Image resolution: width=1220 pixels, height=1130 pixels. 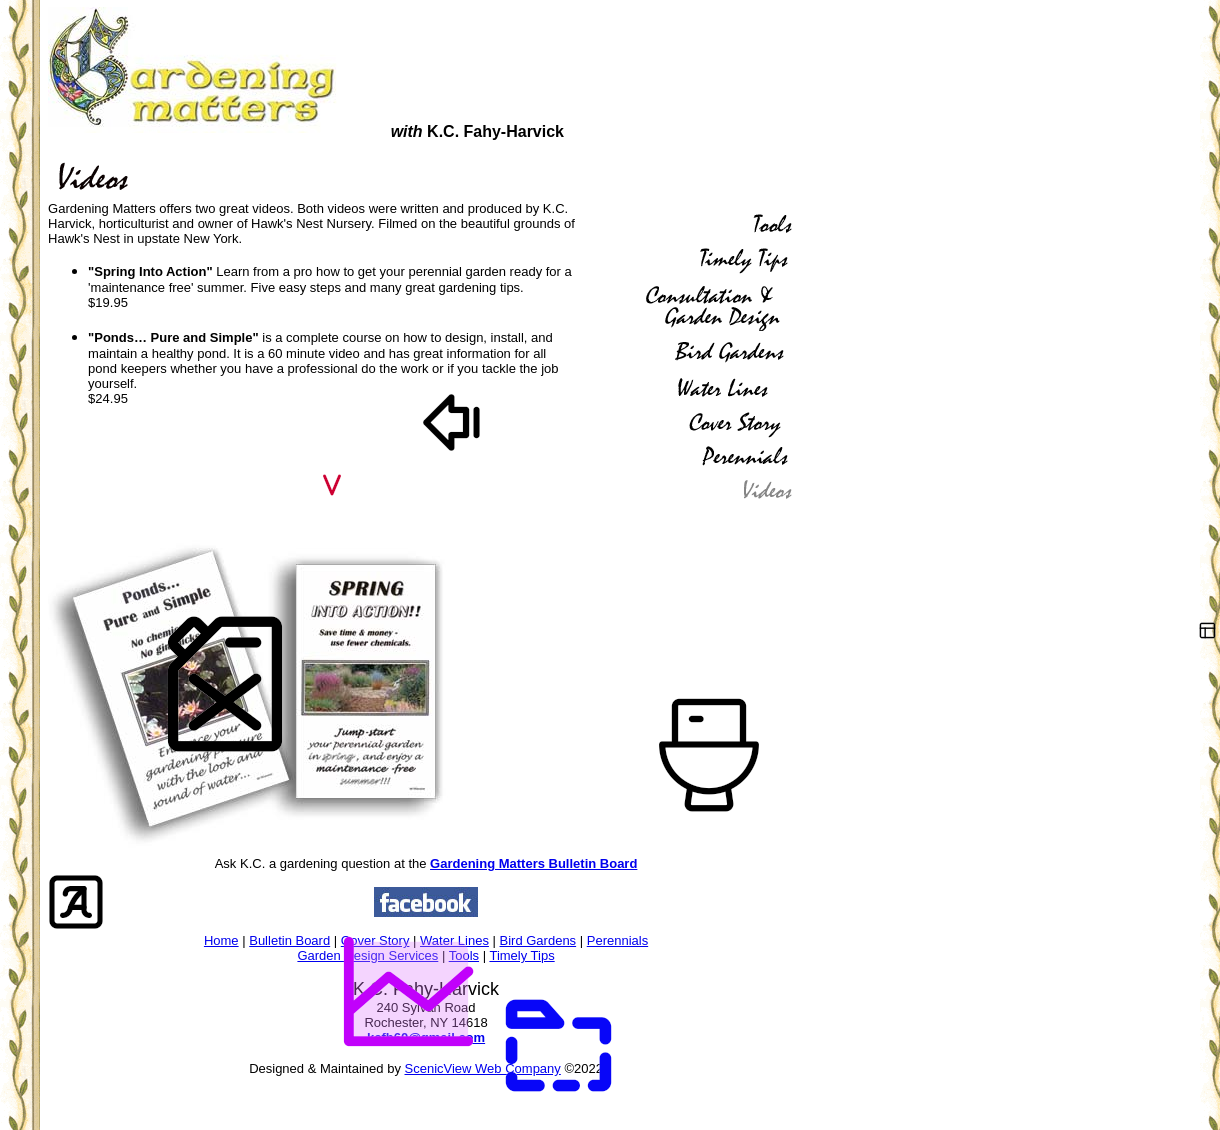 I want to click on indicates a verified or validated status, so click(x=332, y=485).